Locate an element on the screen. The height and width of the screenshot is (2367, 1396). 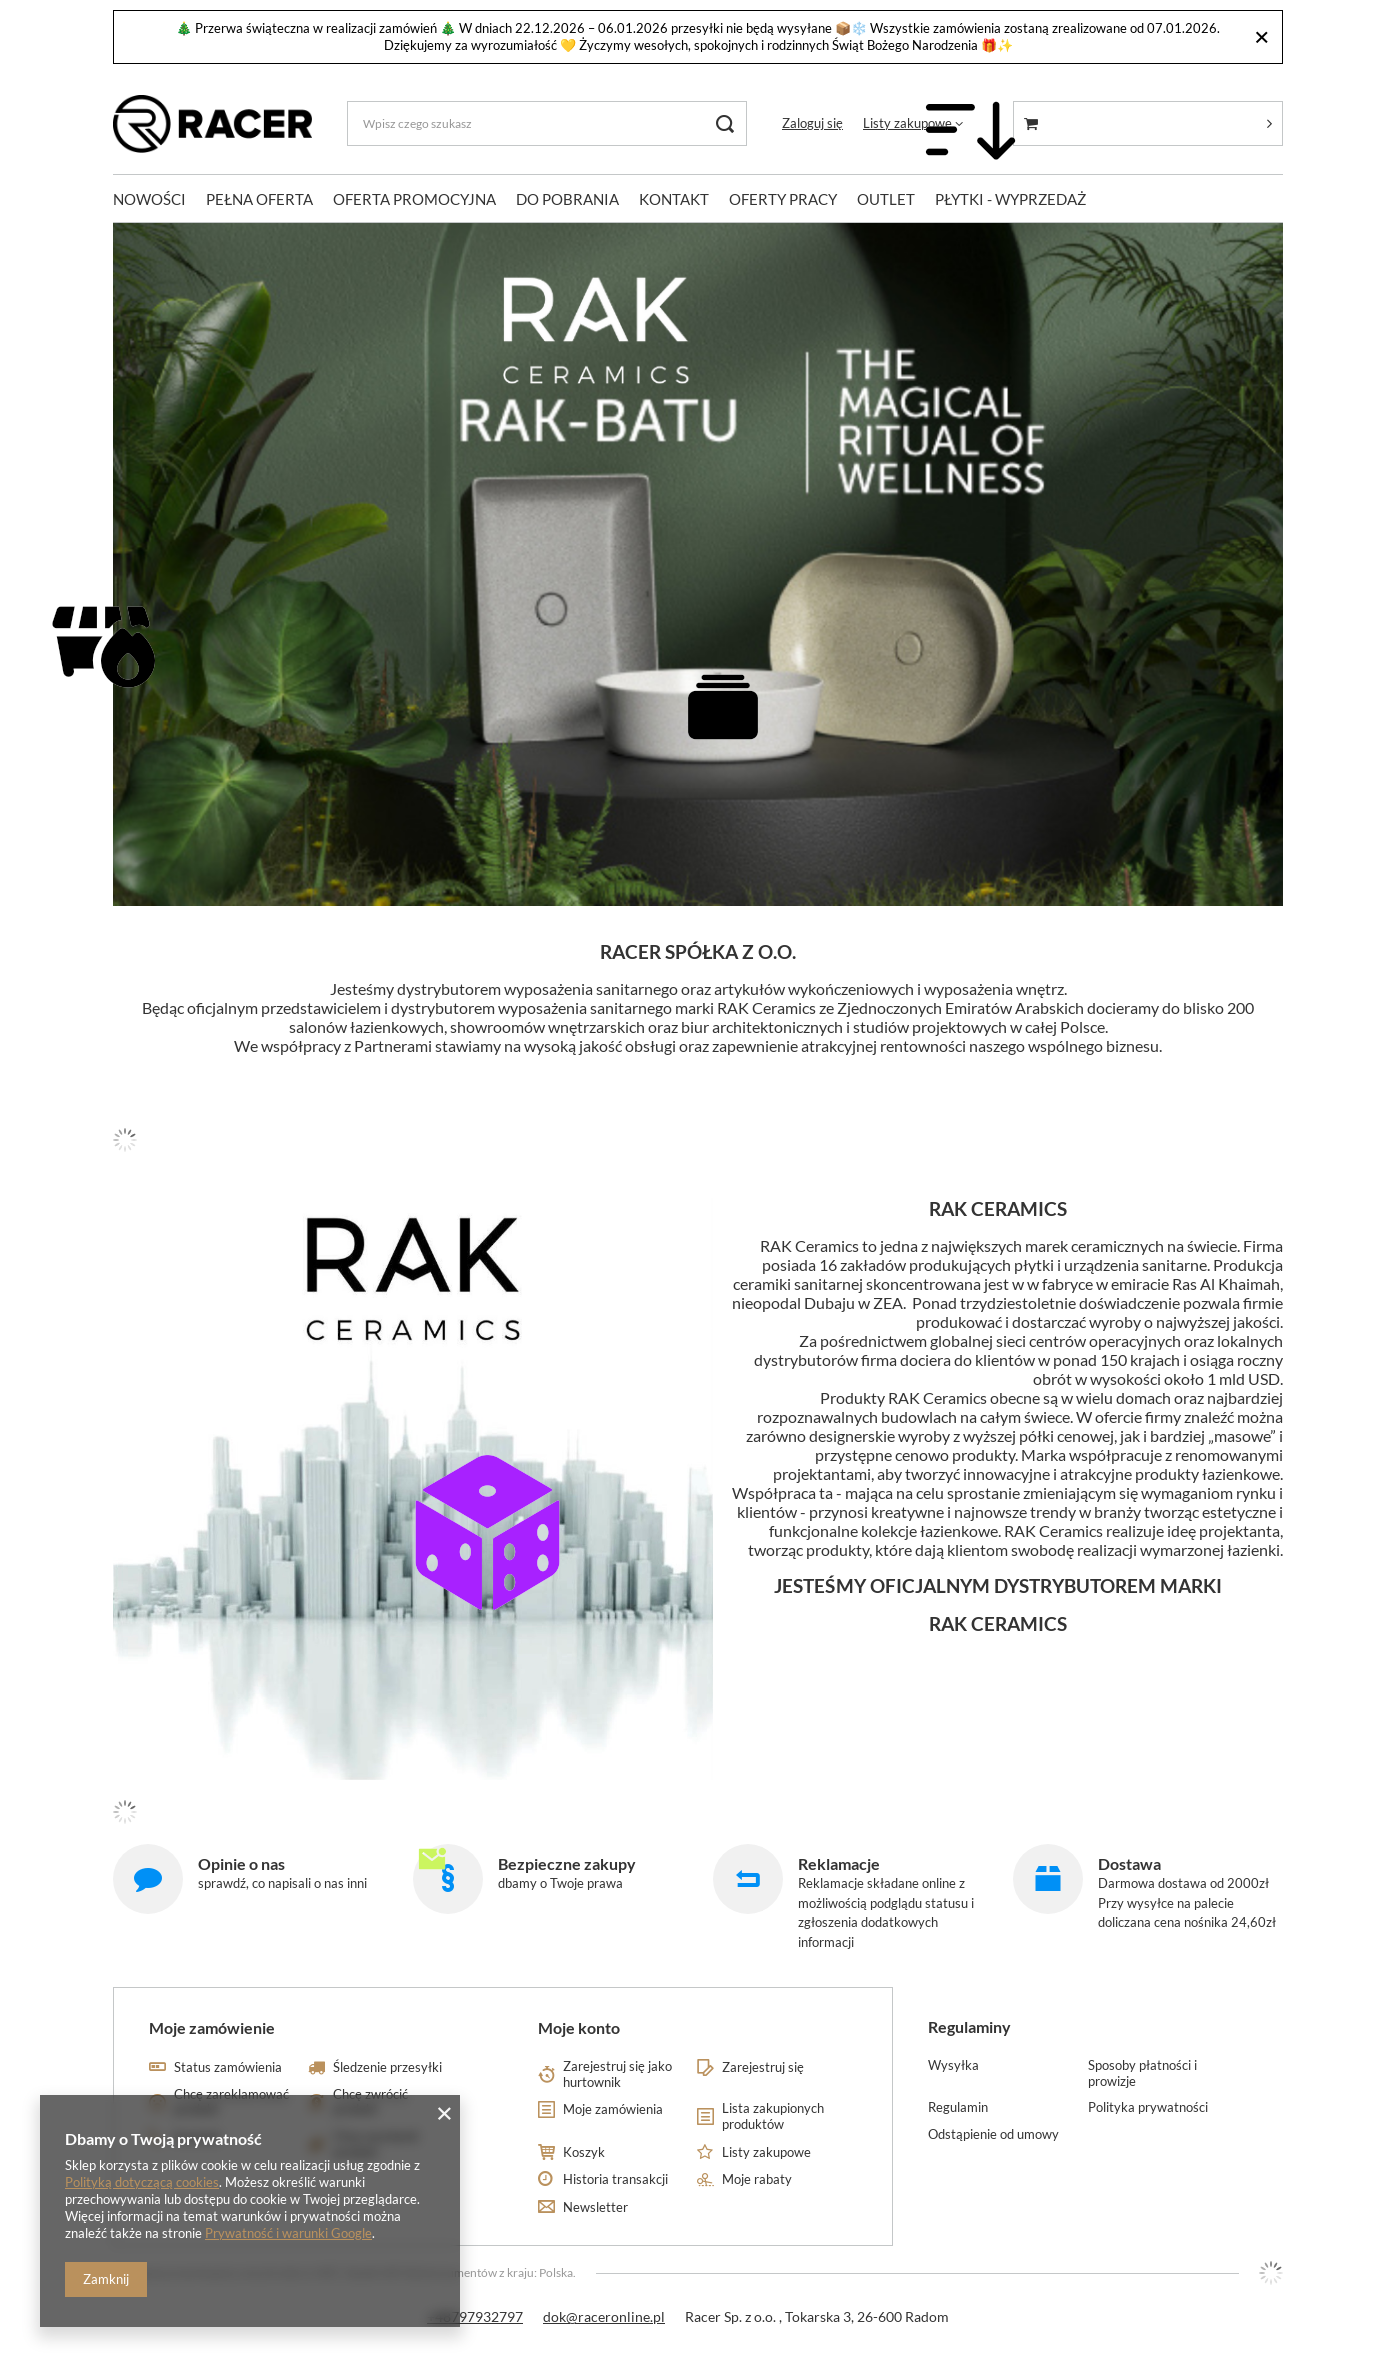
sort items in descending order is located at coordinates (970, 128).